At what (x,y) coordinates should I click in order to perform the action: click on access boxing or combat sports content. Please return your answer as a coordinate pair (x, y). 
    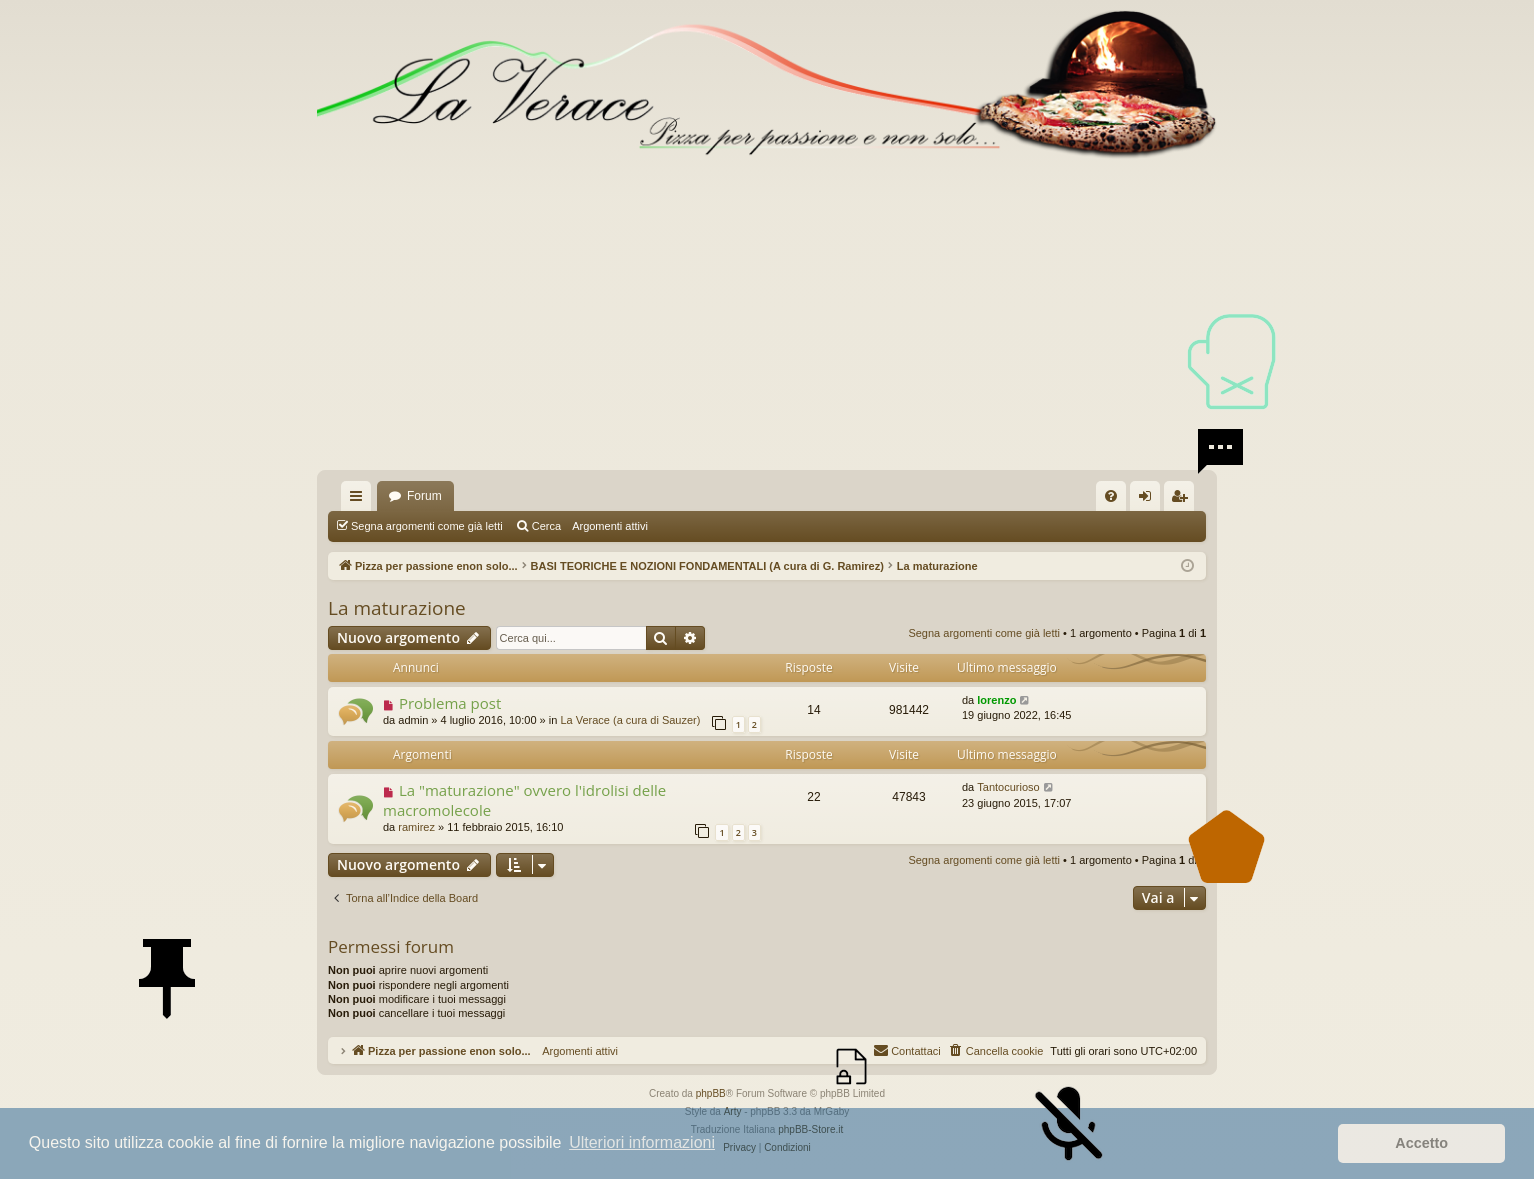
    Looking at the image, I should click on (1233, 363).